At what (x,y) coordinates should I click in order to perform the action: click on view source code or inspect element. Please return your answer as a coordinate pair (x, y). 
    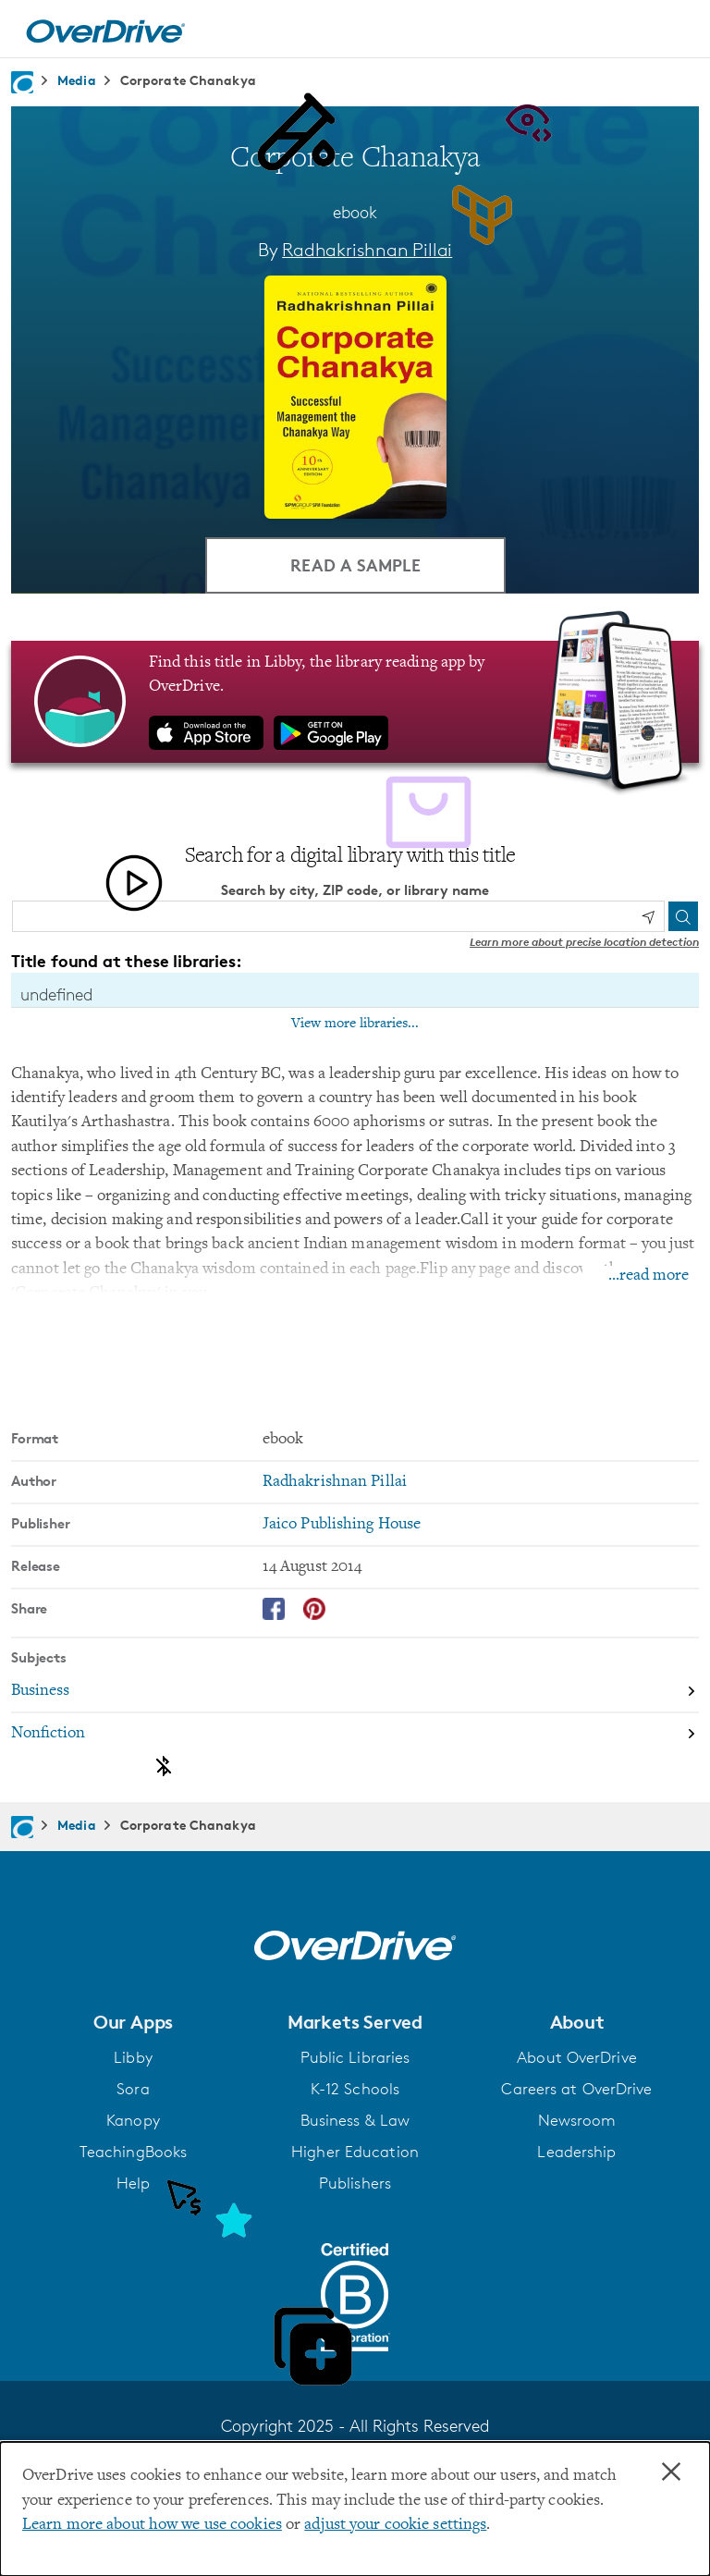
    Looking at the image, I should click on (527, 119).